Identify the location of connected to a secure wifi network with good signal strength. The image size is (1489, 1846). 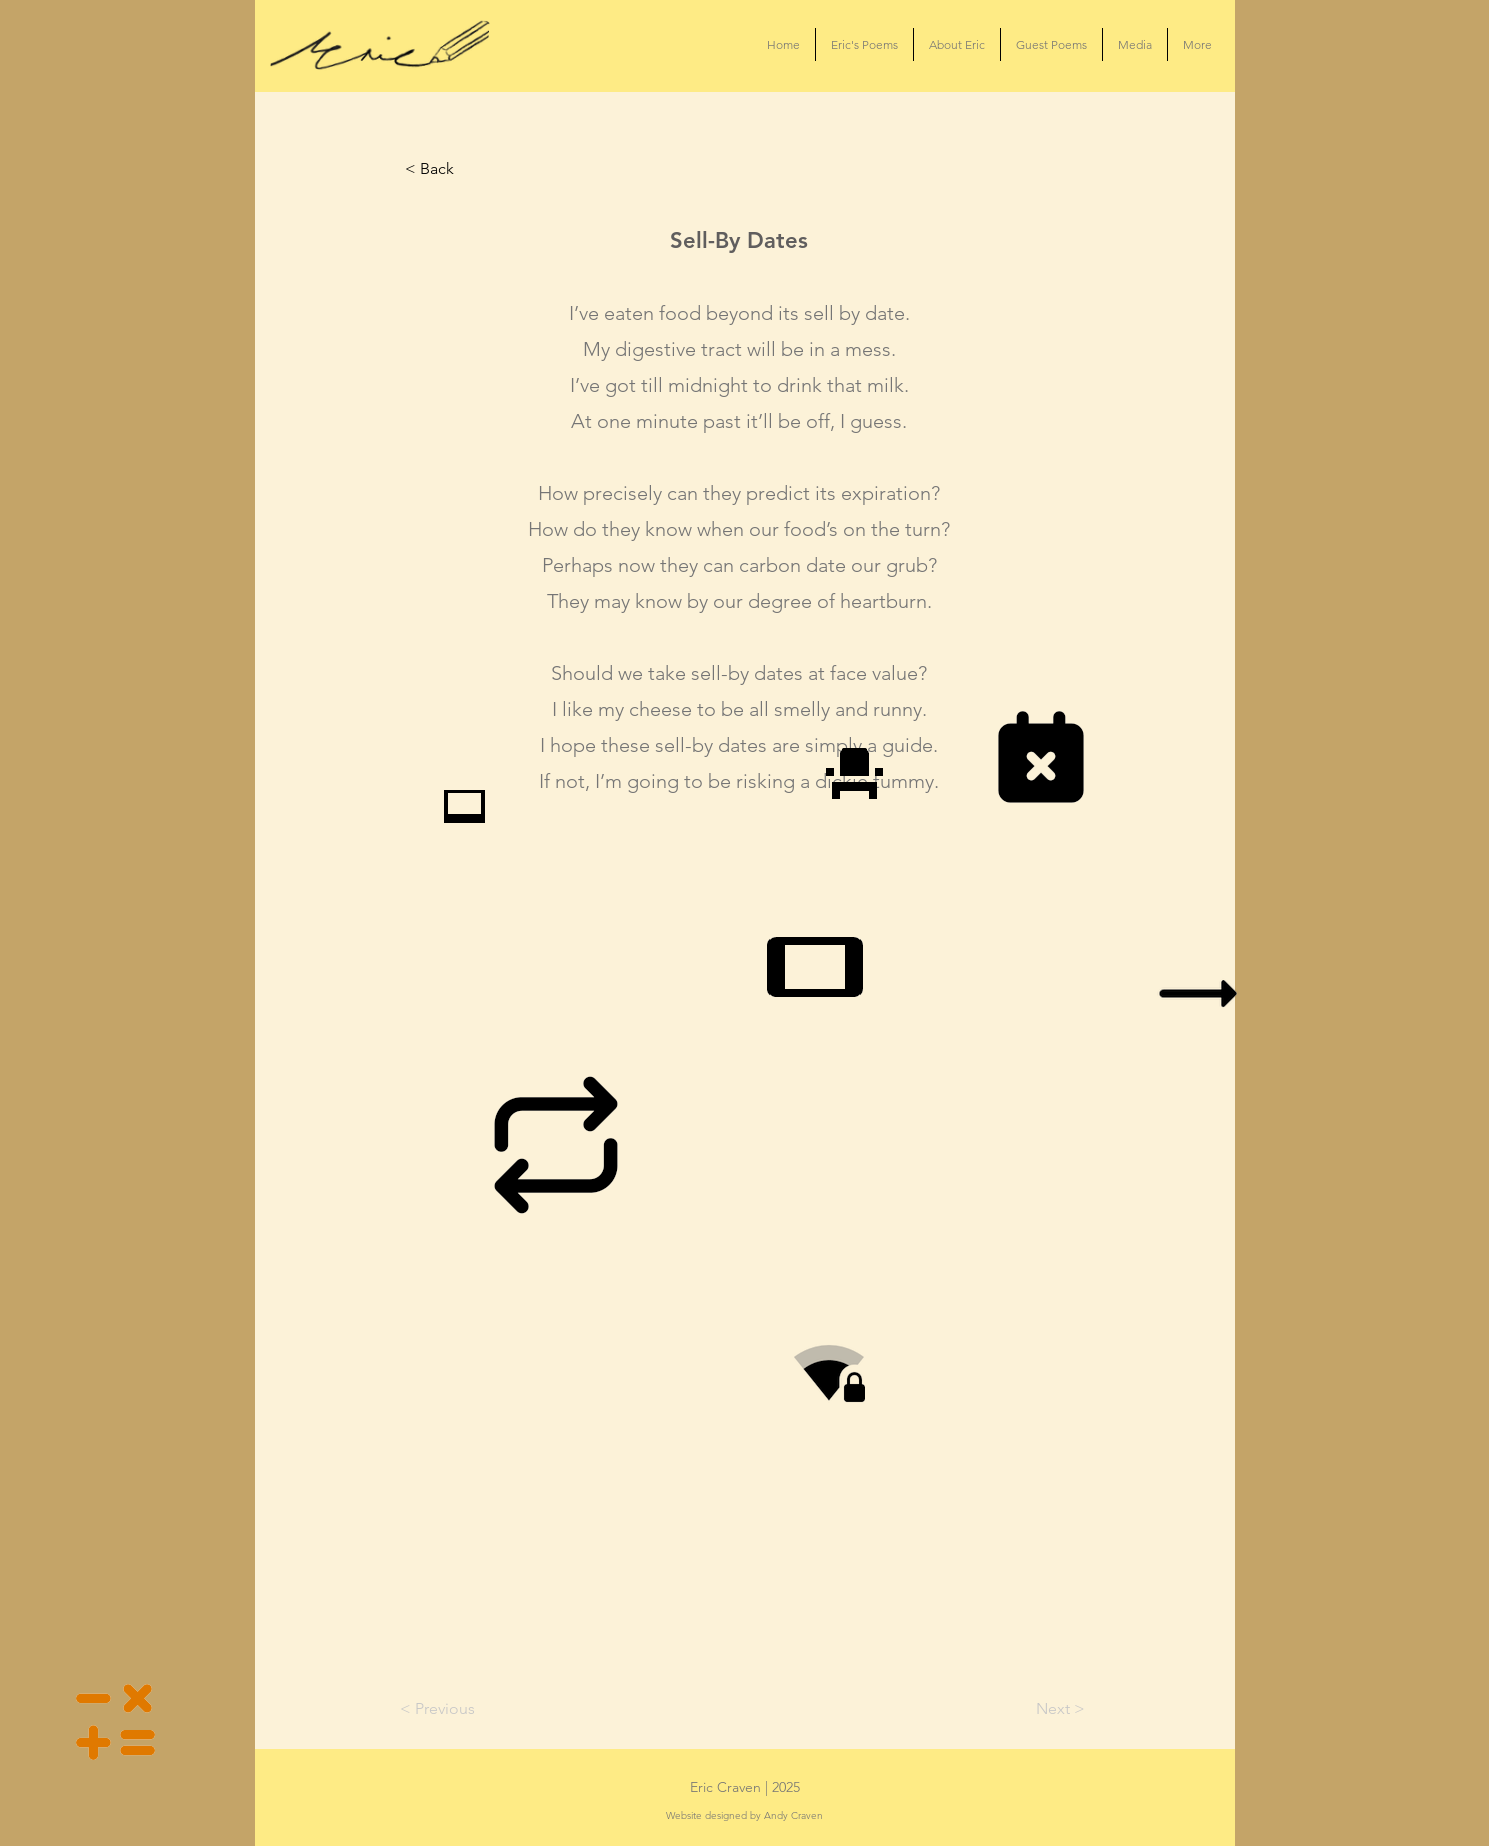
(829, 1372).